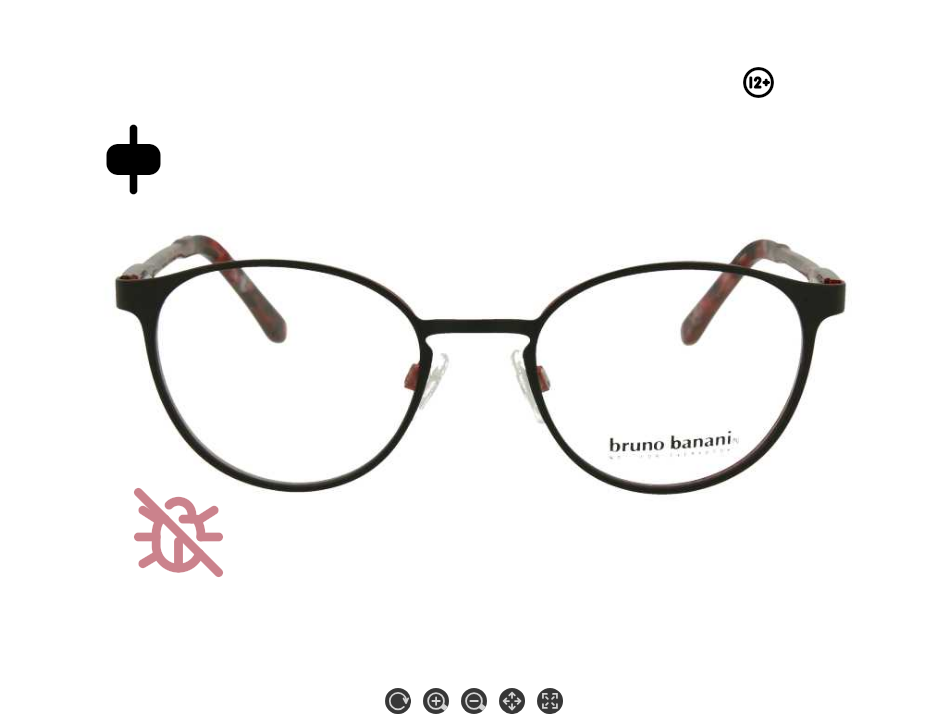 Image resolution: width=947 pixels, height=720 pixels. What do you see at coordinates (133, 159) in the screenshot?
I see `center align content horizontally` at bounding box center [133, 159].